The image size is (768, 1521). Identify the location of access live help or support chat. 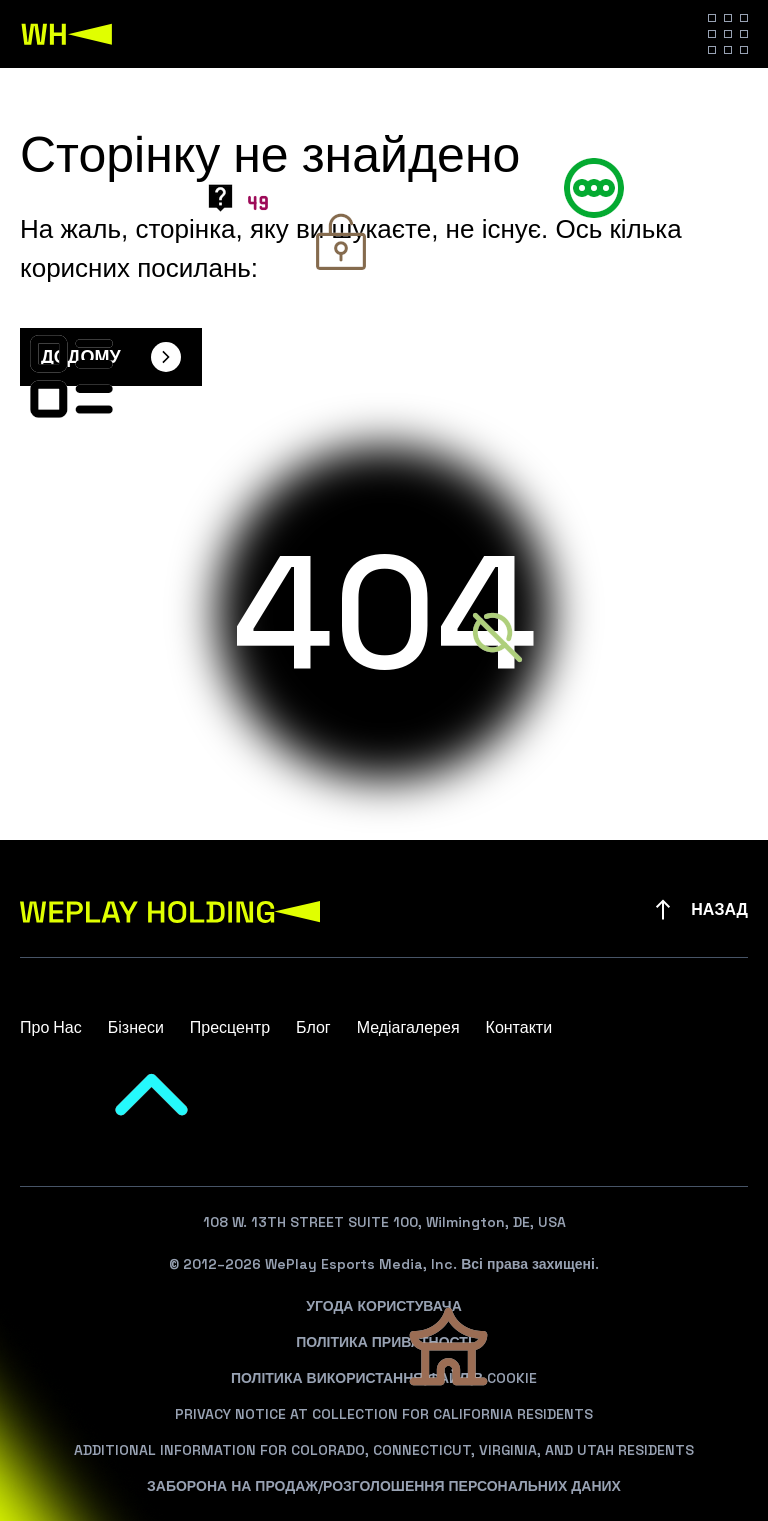
(220, 197).